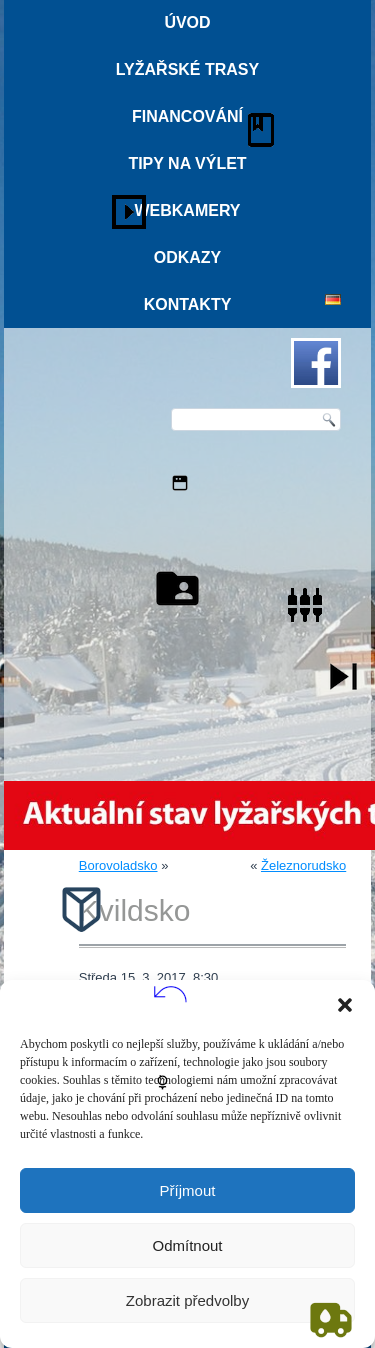  What do you see at coordinates (171, 993) in the screenshot?
I see `undo previous action` at bounding box center [171, 993].